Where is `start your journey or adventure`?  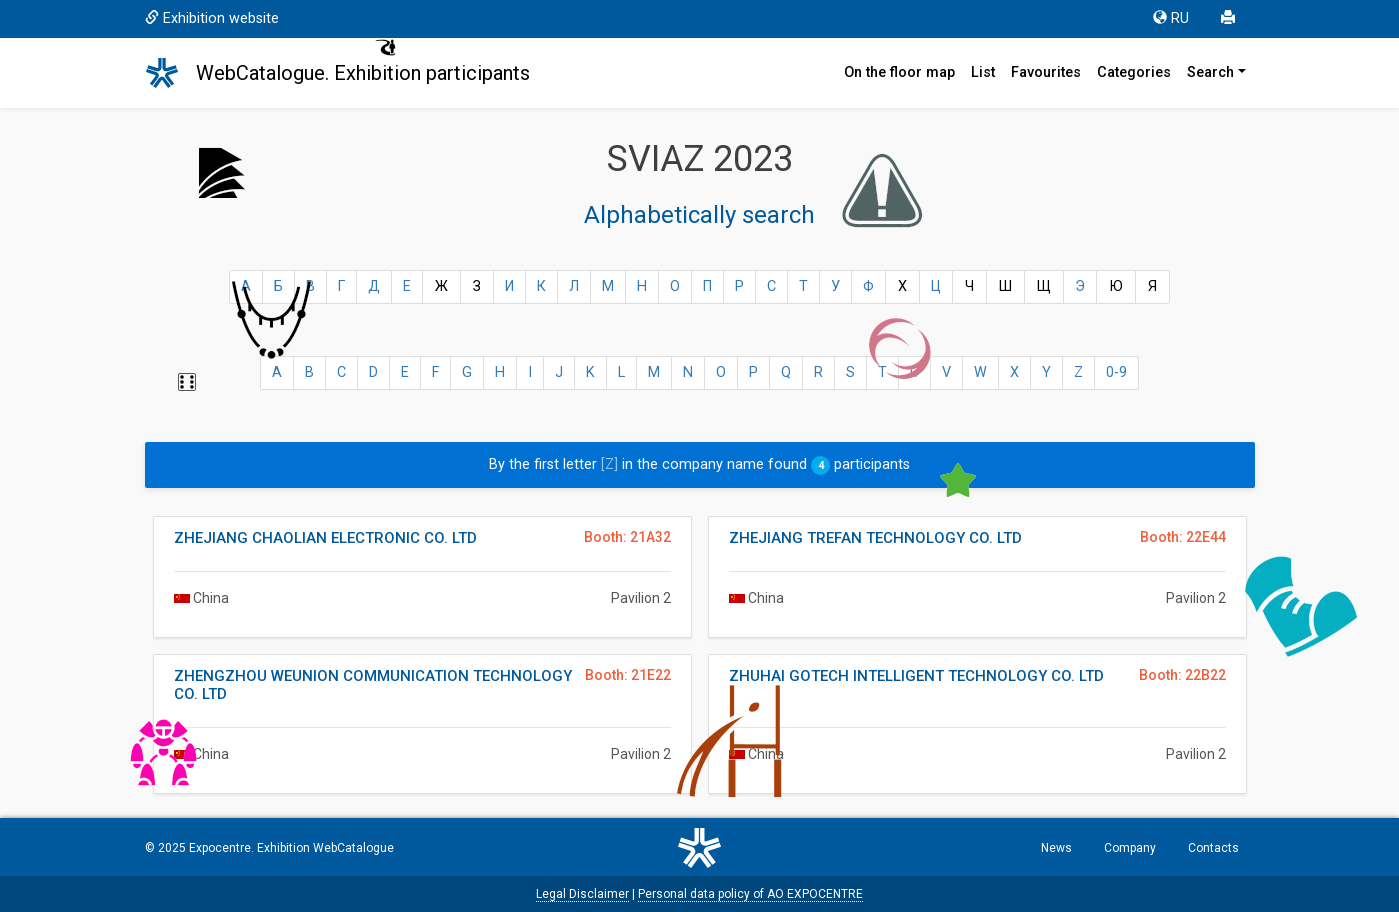
start your journey or adventure is located at coordinates (385, 46).